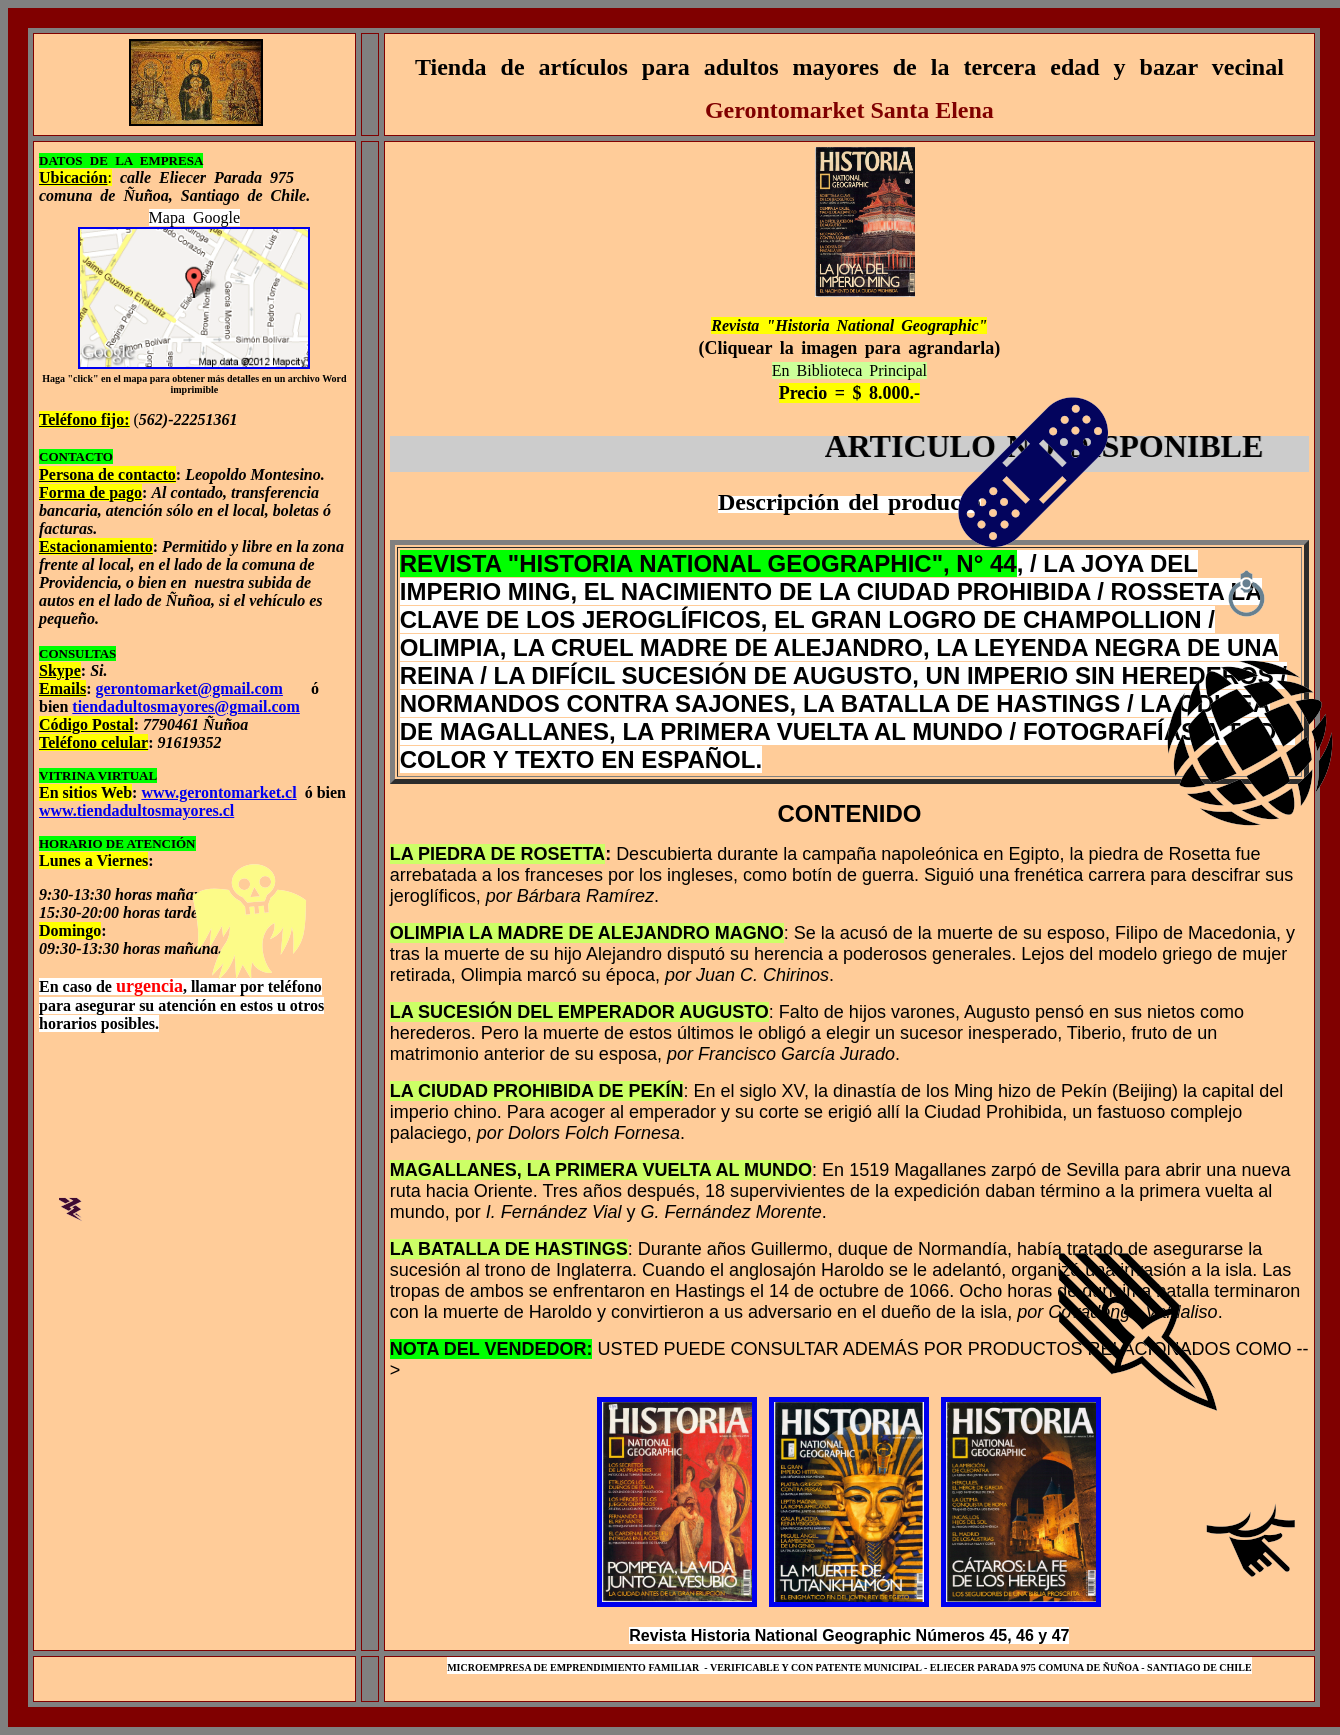 The image size is (1340, 1735). What do you see at coordinates (1246, 593) in the screenshot?
I see `access door or entrance settings` at bounding box center [1246, 593].